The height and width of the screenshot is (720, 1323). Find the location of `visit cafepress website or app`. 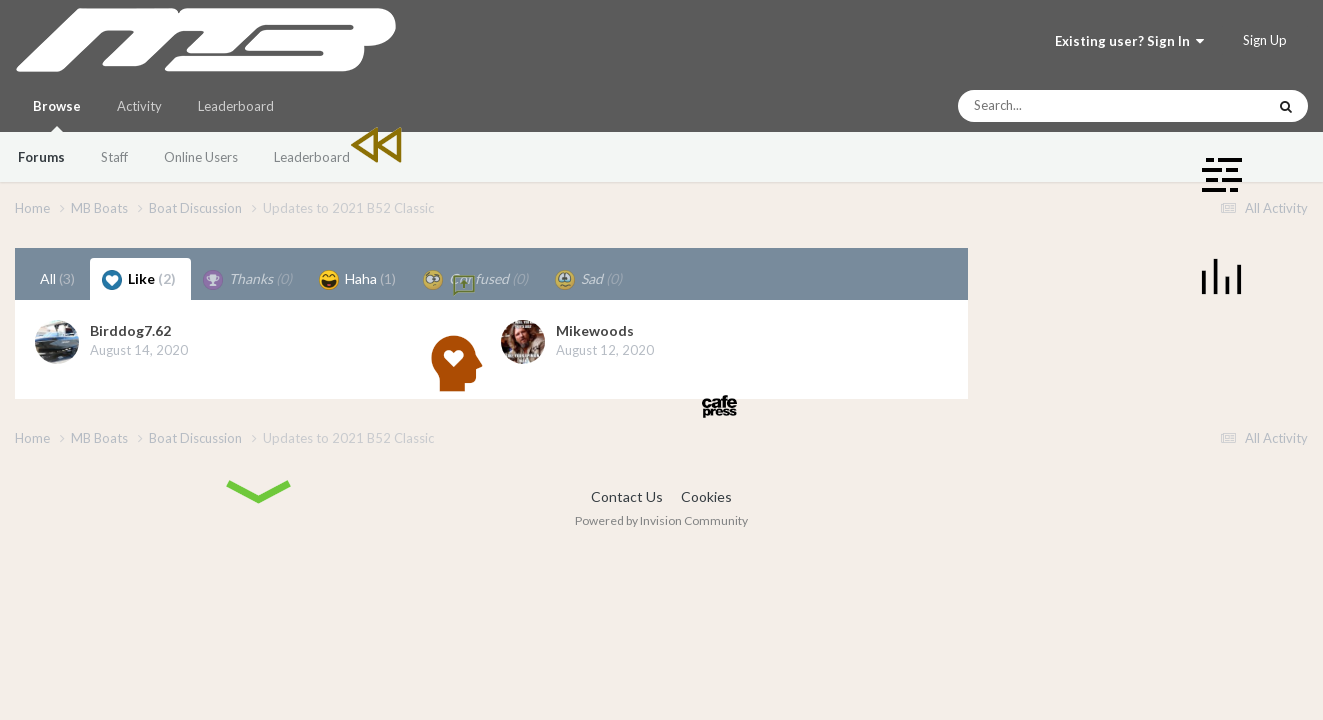

visit cafepress website or app is located at coordinates (719, 406).